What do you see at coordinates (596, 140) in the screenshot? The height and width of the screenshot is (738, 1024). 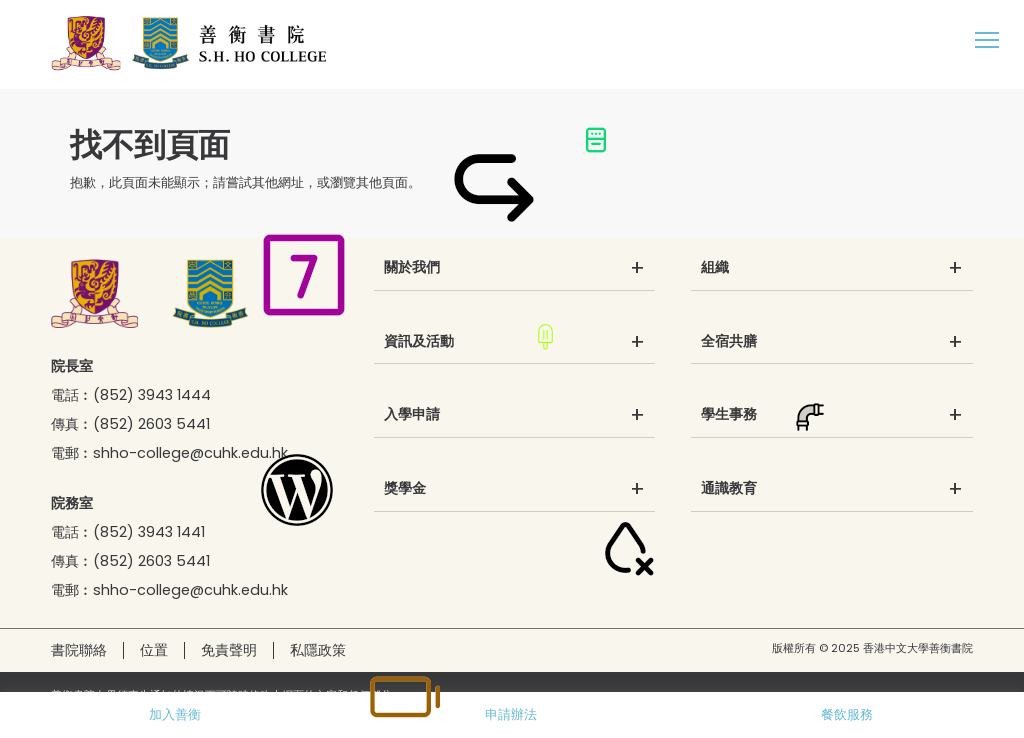 I see `access cooking or kitchen appliances` at bounding box center [596, 140].